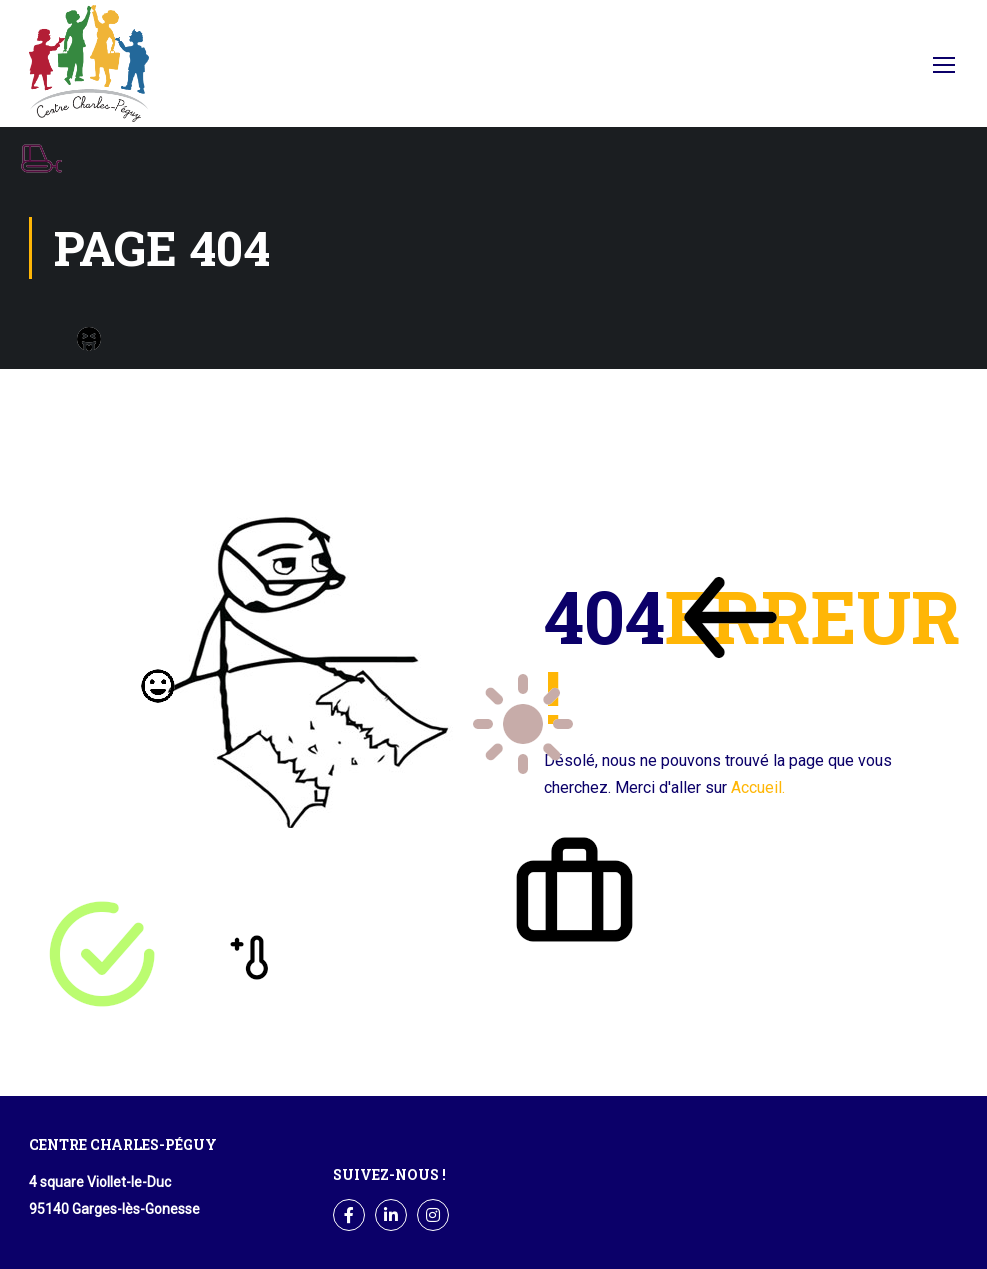 Image resolution: width=987 pixels, height=1269 pixels. Describe the element at coordinates (730, 617) in the screenshot. I see `go back to the previous screen` at that location.